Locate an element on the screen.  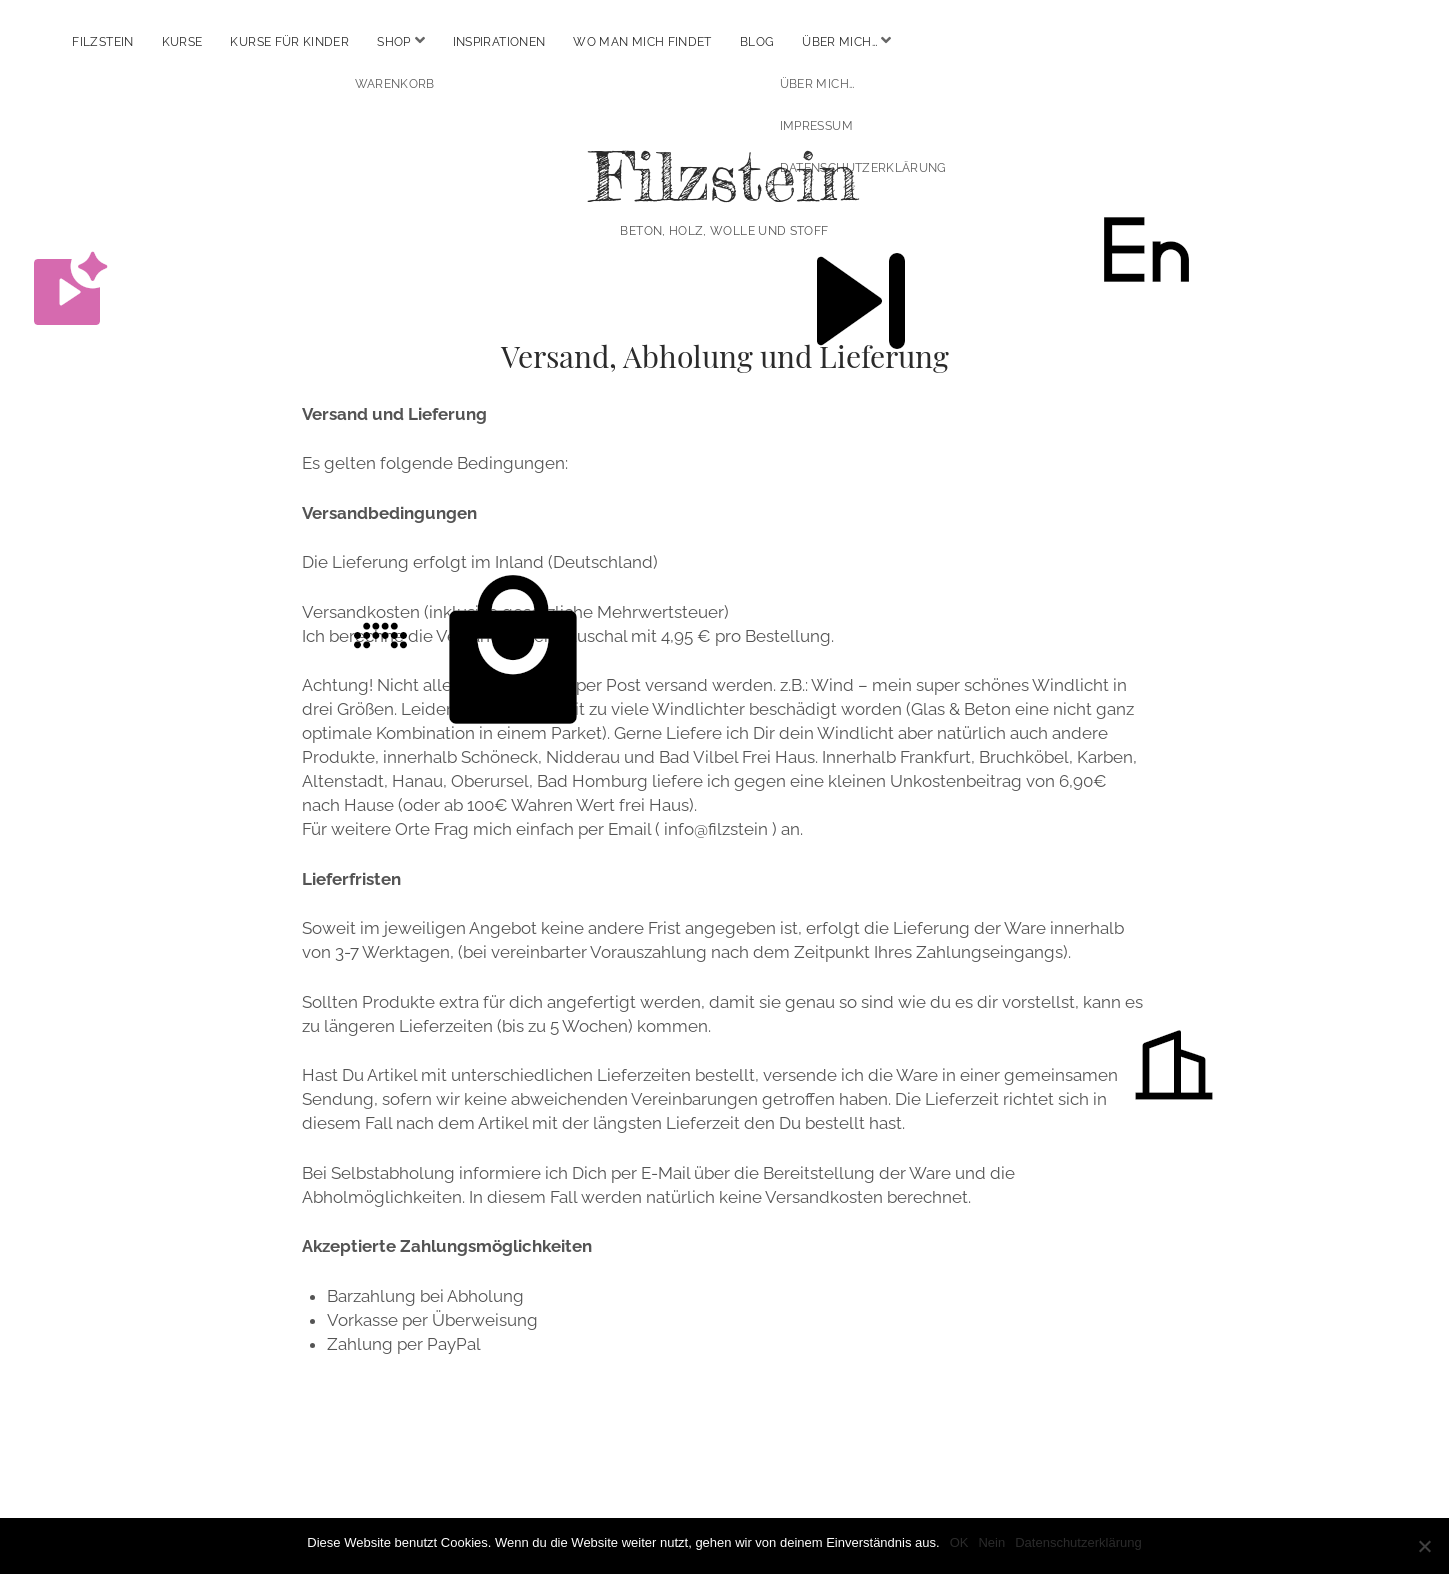
access AI-powered video editing tools is located at coordinates (67, 292).